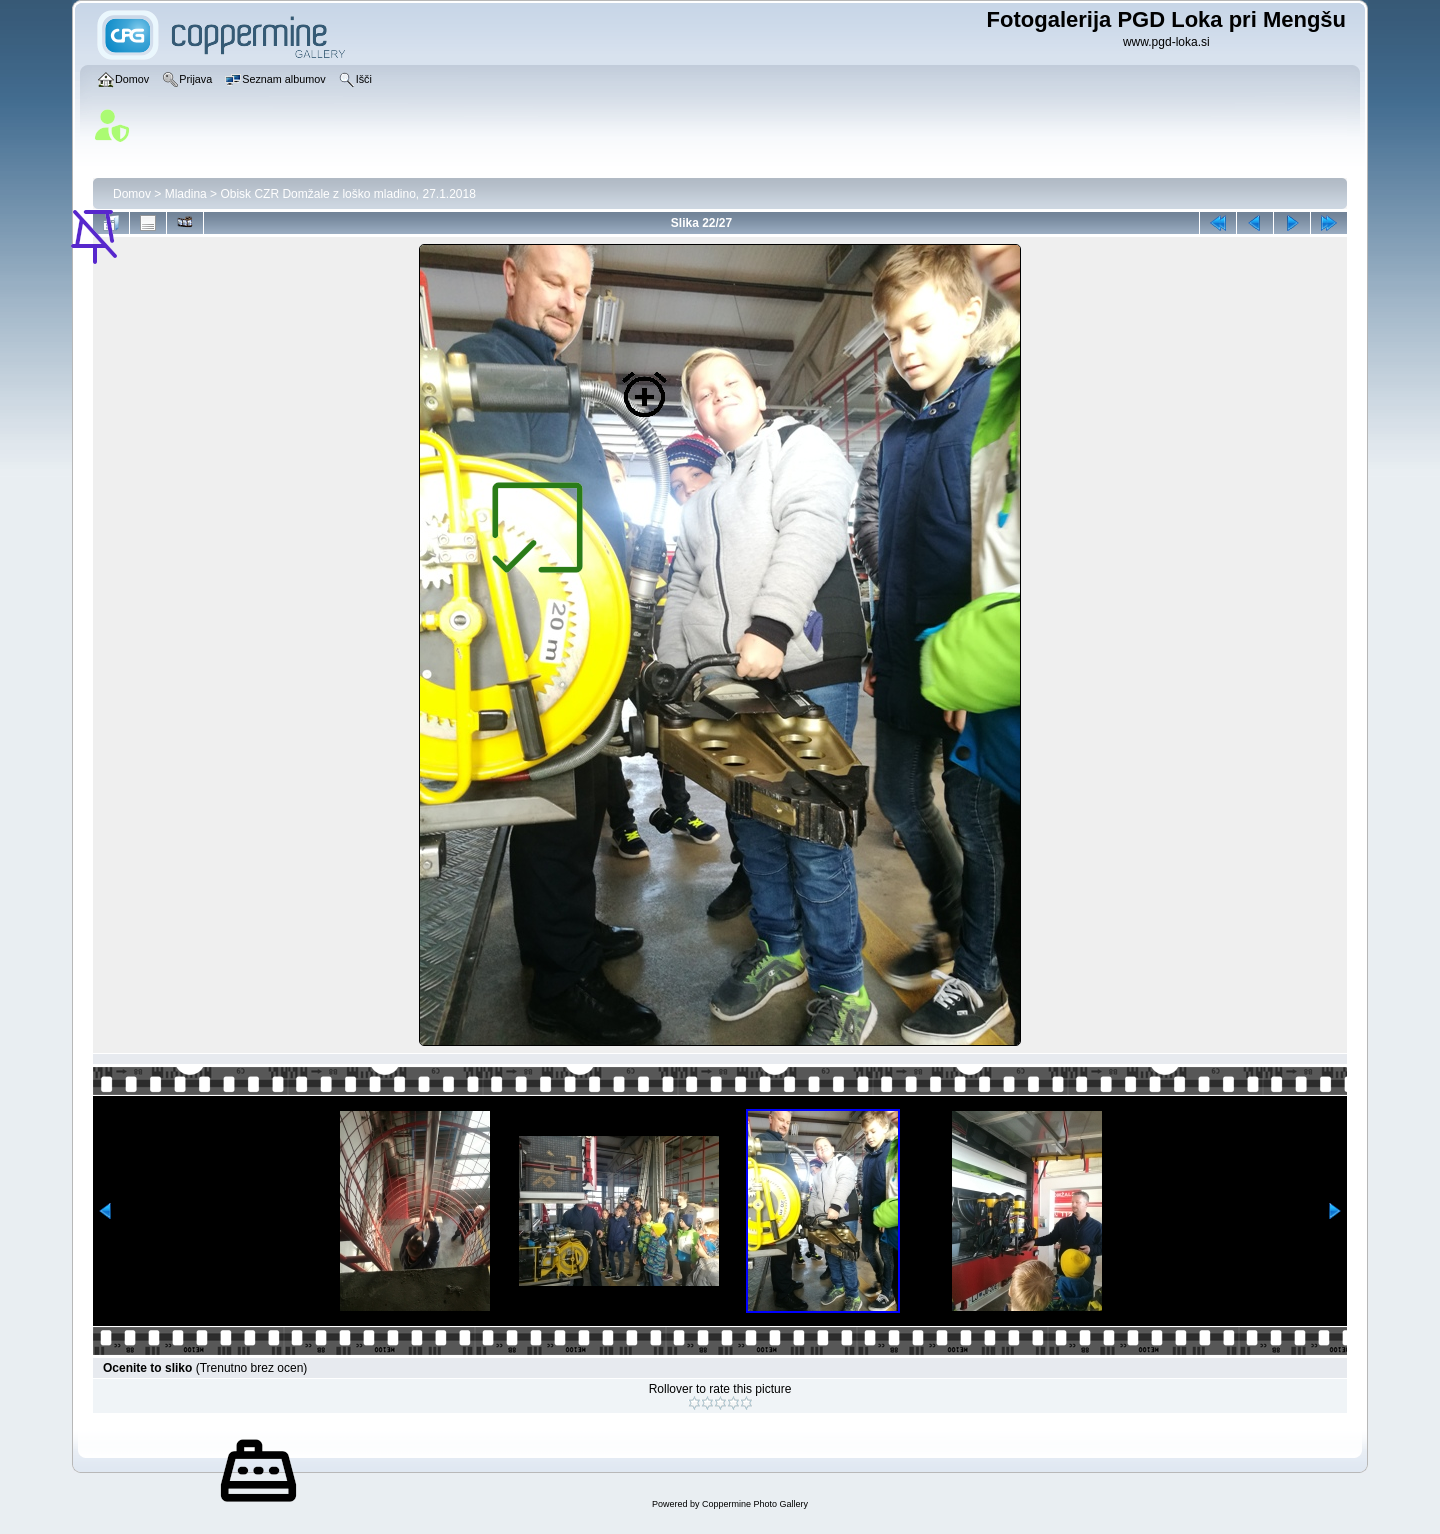  Describe the element at coordinates (111, 124) in the screenshot. I see `access user privacy and security settings` at that location.